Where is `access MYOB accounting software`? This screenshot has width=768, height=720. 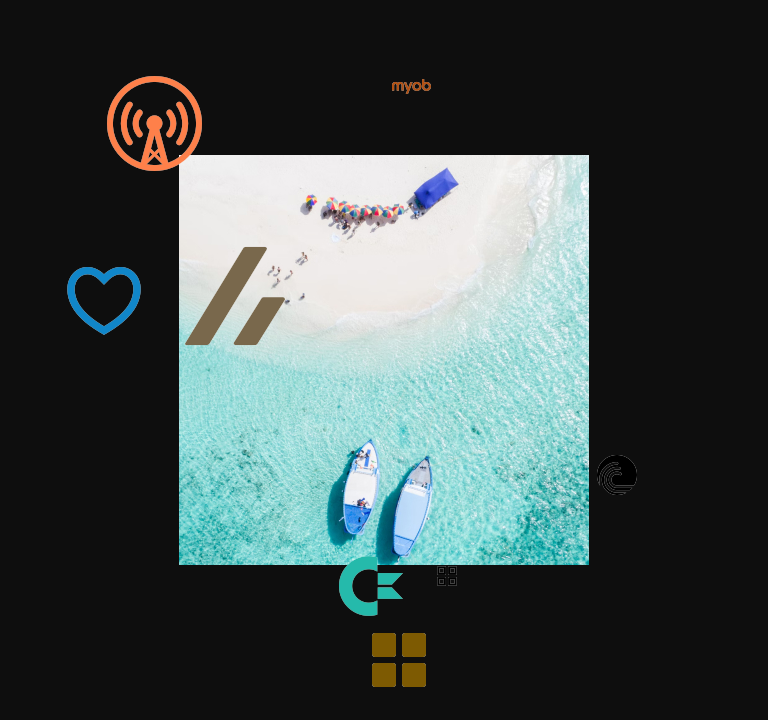
access MYOB accounting software is located at coordinates (411, 86).